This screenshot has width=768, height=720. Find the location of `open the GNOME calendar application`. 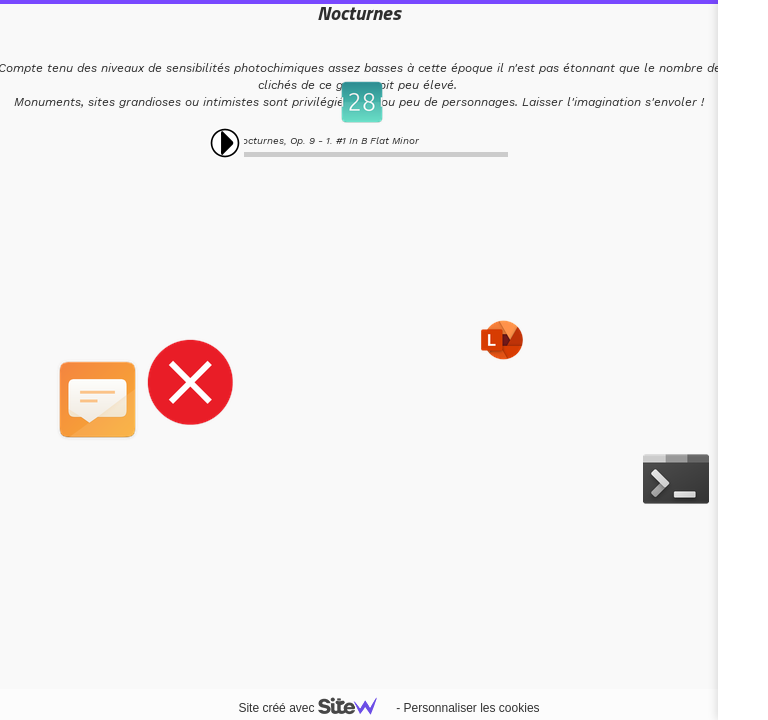

open the GNOME calendar application is located at coordinates (362, 102).